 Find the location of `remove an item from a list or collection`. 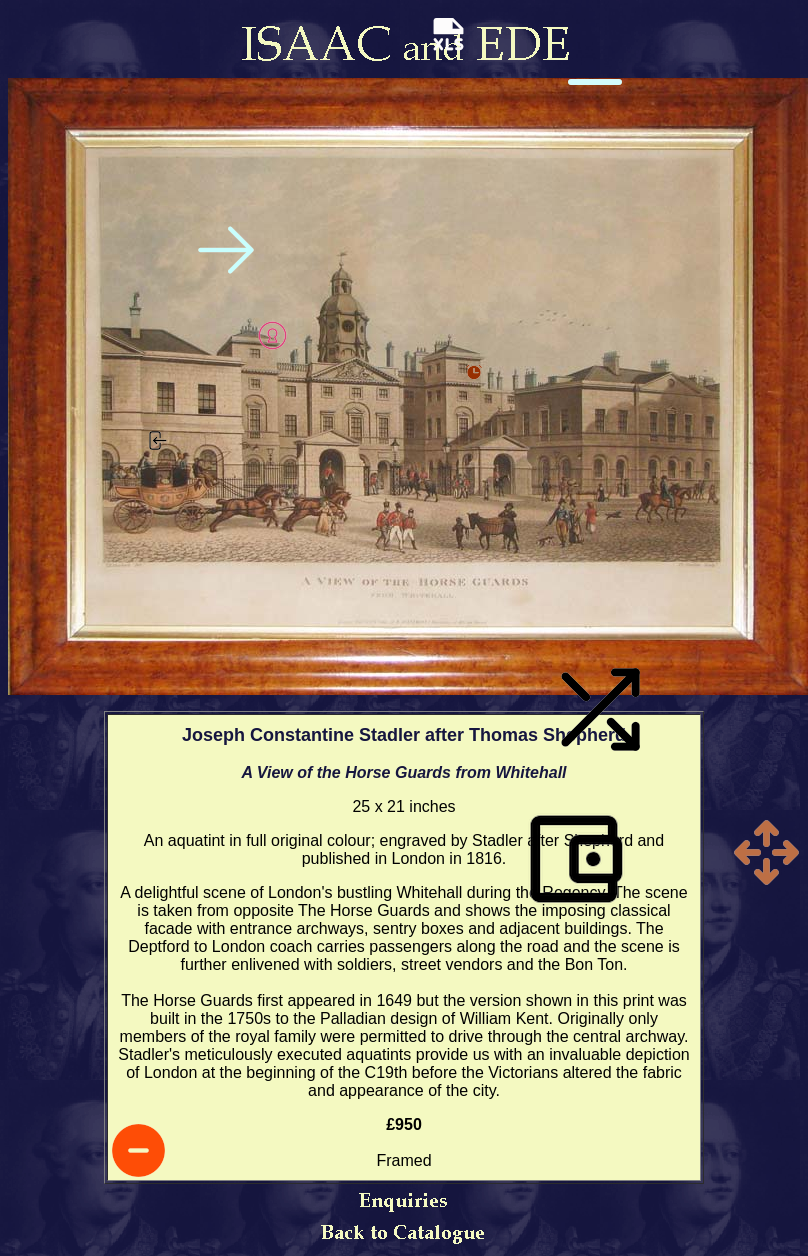

remove an item from a list or collection is located at coordinates (138, 1150).